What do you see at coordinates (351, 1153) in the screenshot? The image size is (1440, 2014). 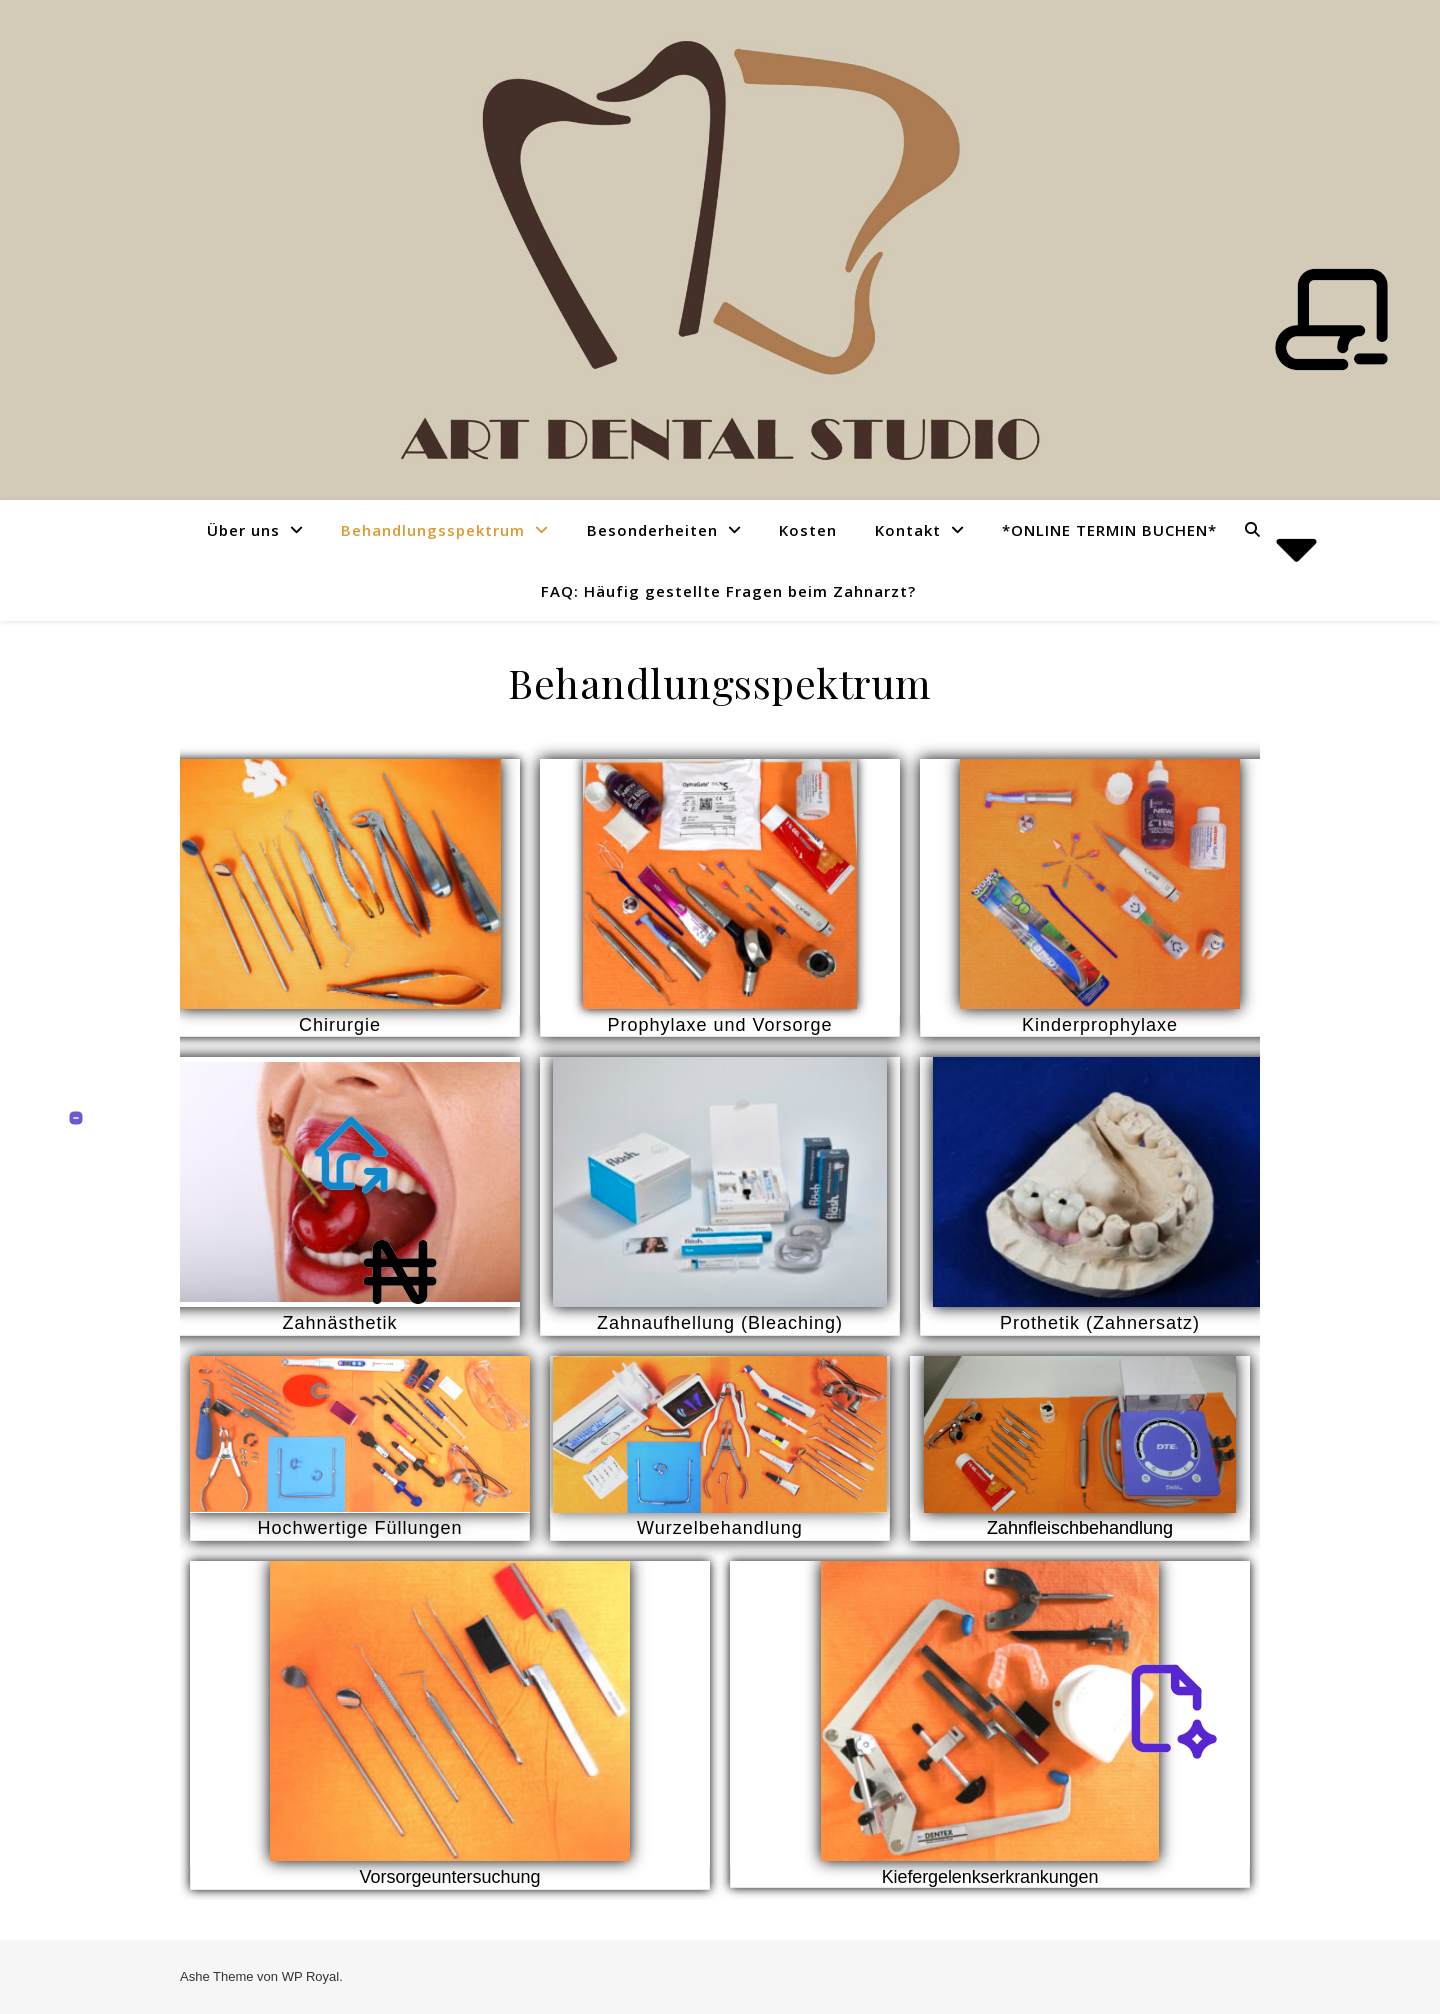 I see `share a home or property listing` at bounding box center [351, 1153].